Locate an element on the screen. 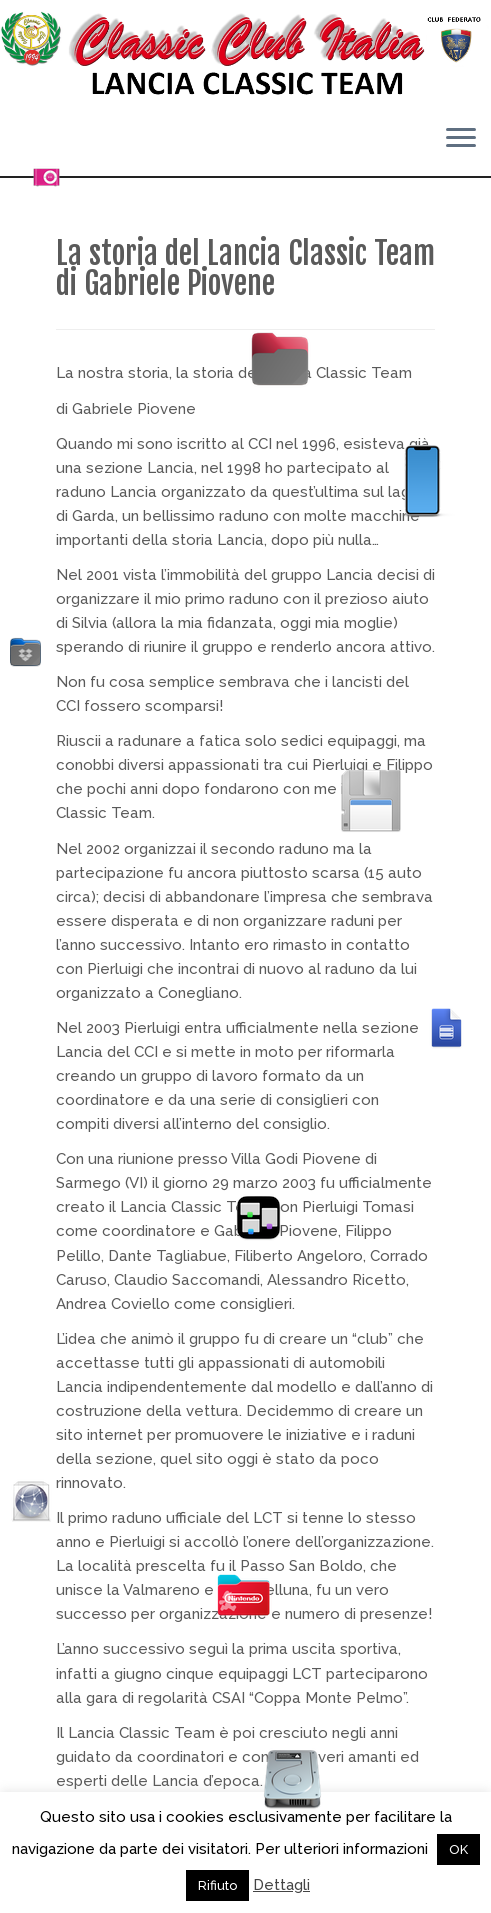  an open folder in the file system is located at coordinates (280, 359).